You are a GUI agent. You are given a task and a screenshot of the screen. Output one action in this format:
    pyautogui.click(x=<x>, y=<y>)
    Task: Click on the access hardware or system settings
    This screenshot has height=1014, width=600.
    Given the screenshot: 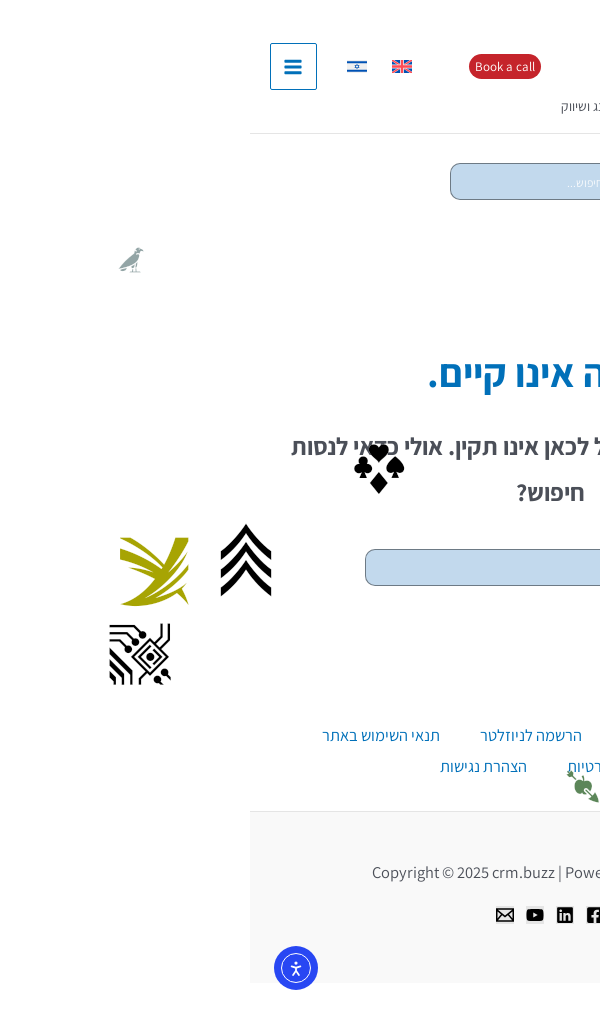 What is the action you would take?
    pyautogui.click(x=140, y=654)
    